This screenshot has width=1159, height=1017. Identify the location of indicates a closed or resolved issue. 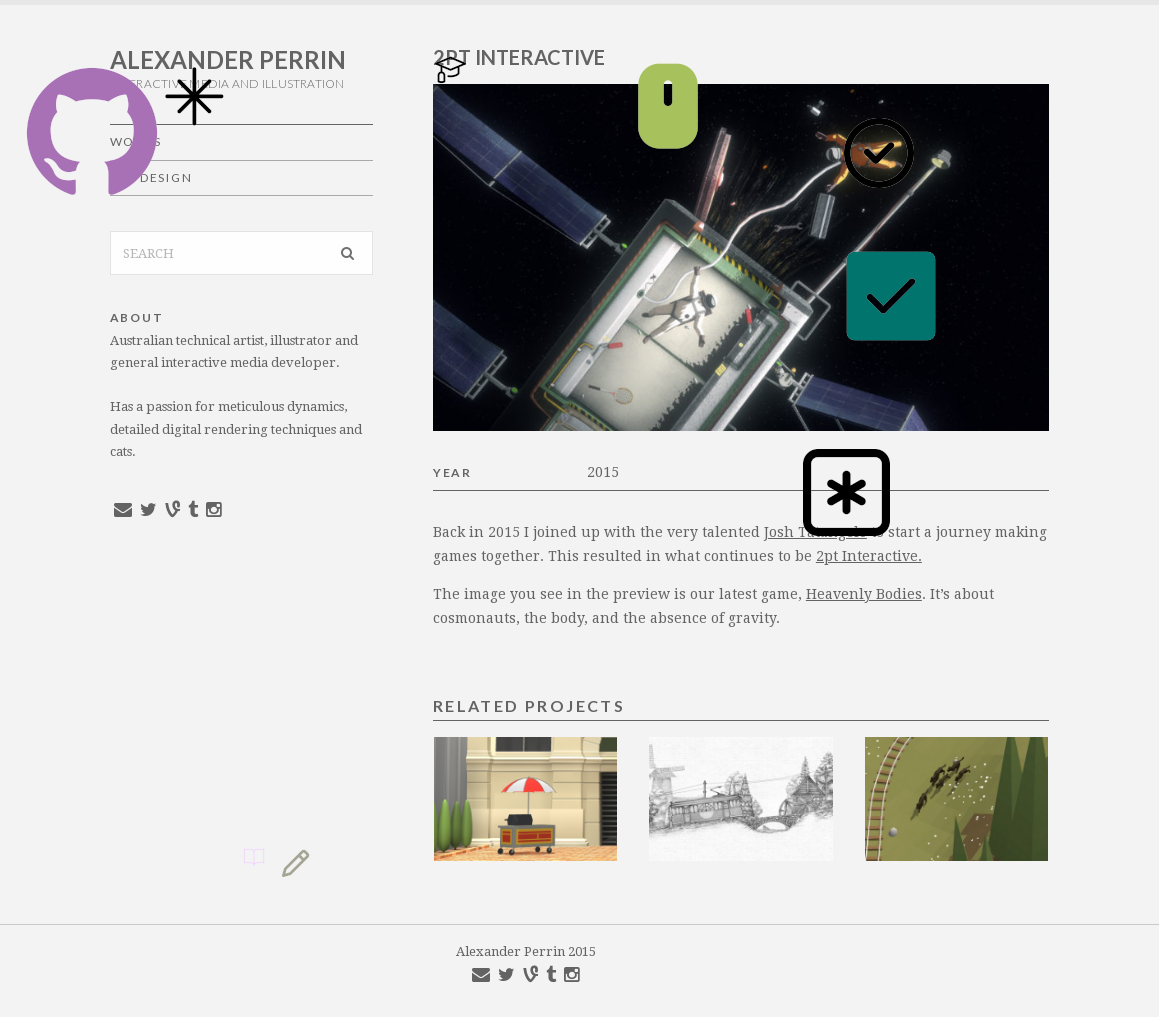
(879, 153).